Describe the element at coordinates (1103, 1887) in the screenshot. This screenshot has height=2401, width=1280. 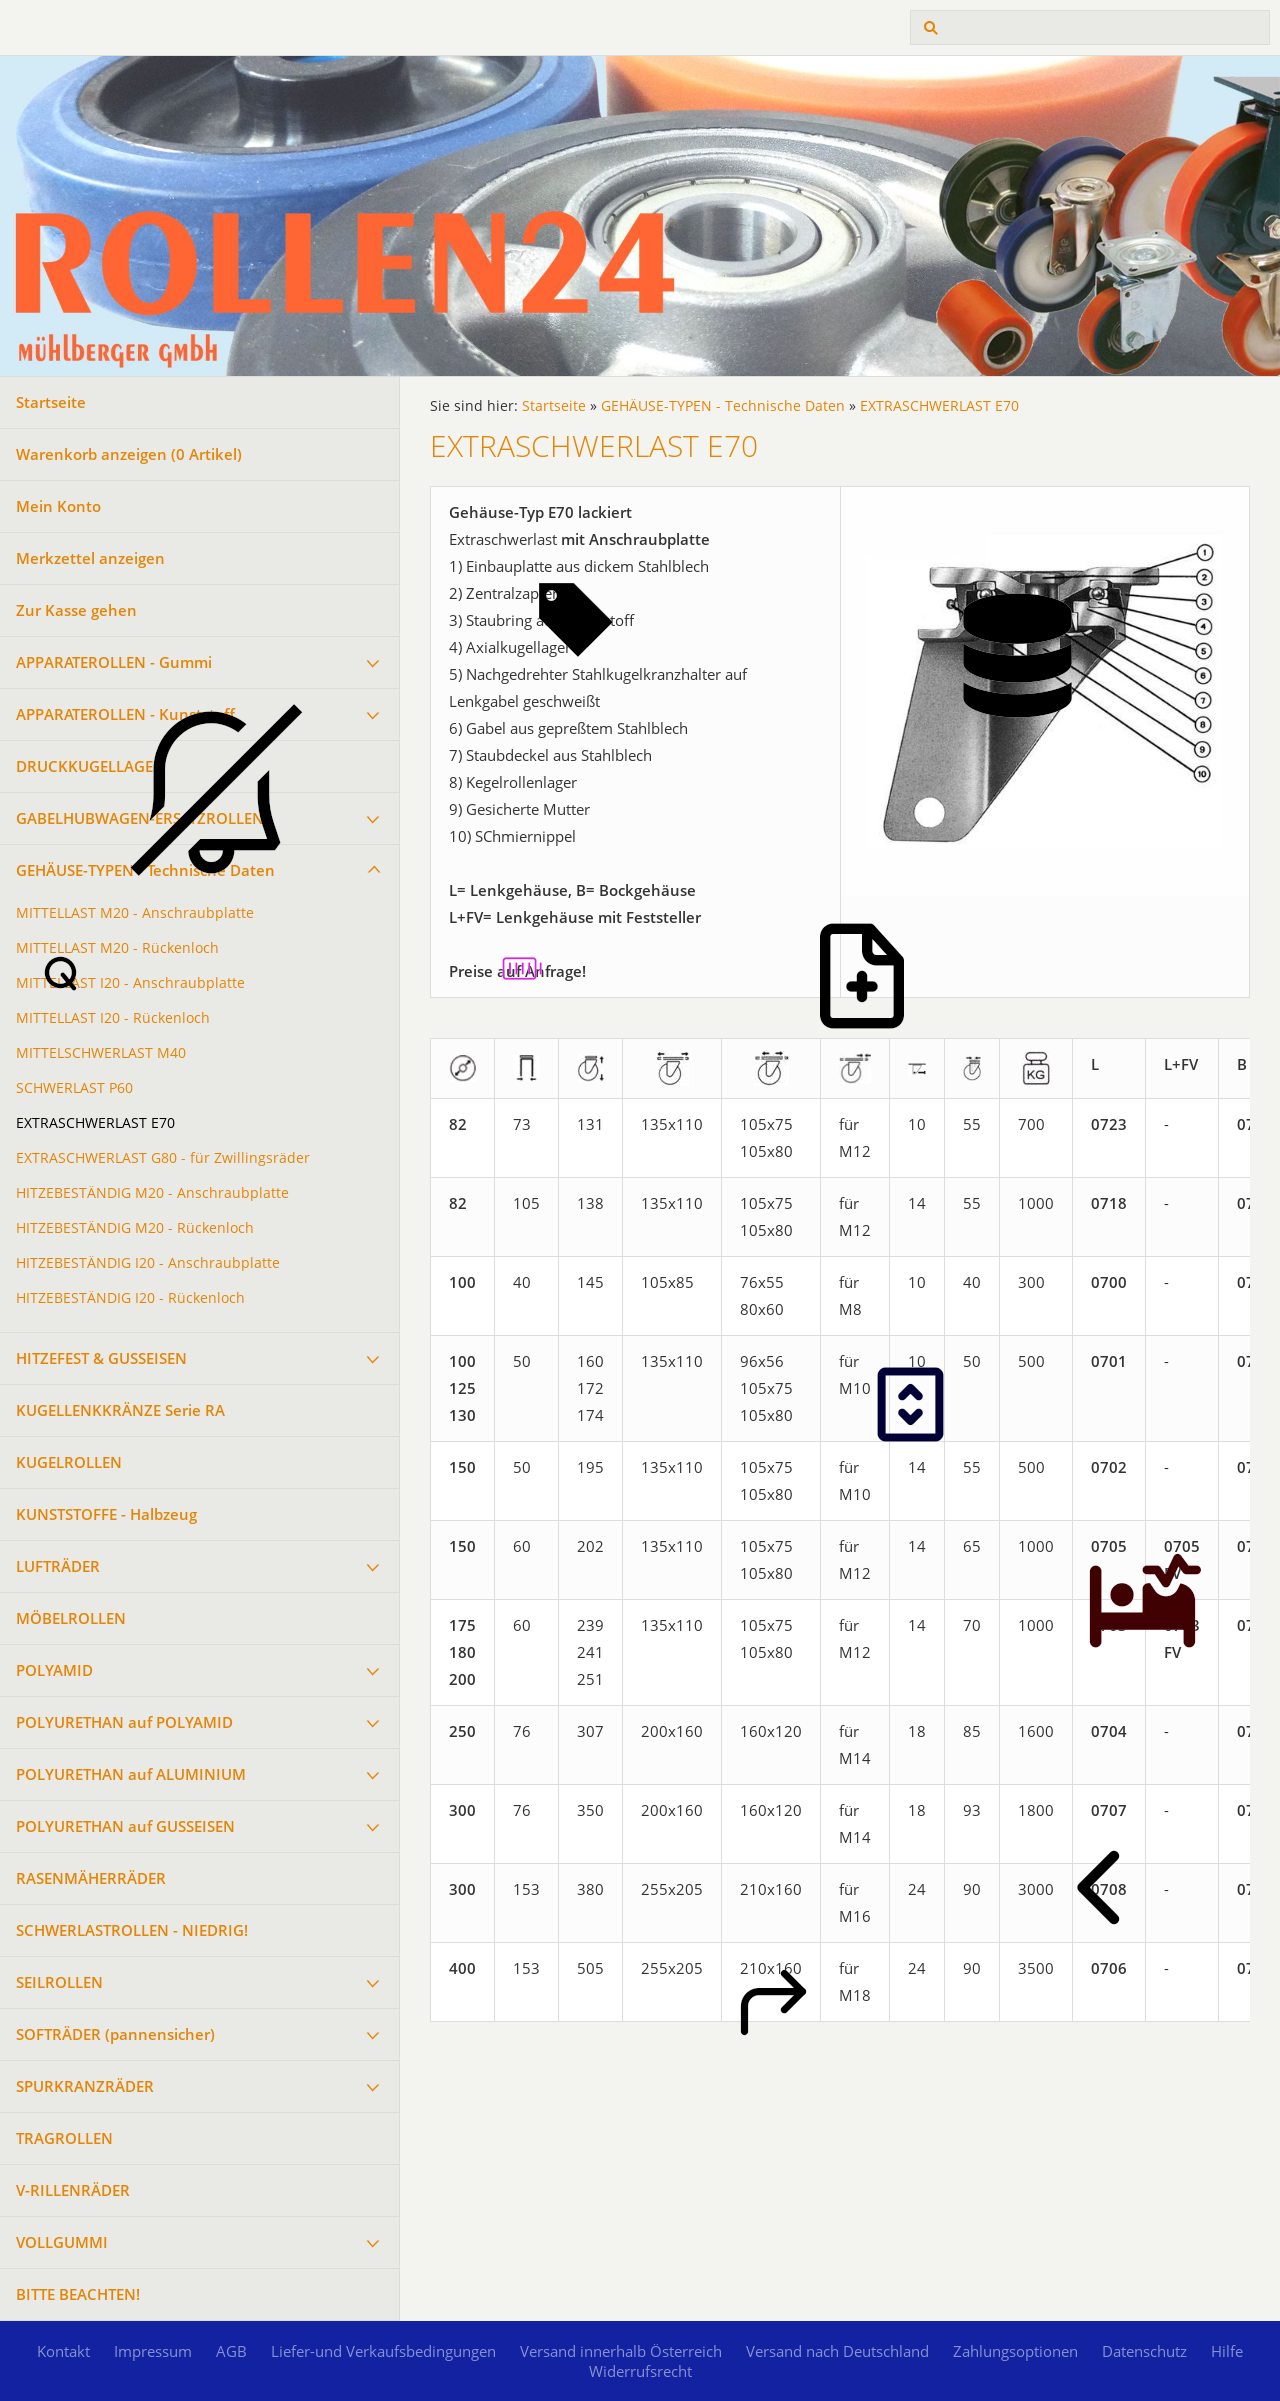
I see `go back to the previous screen` at that location.